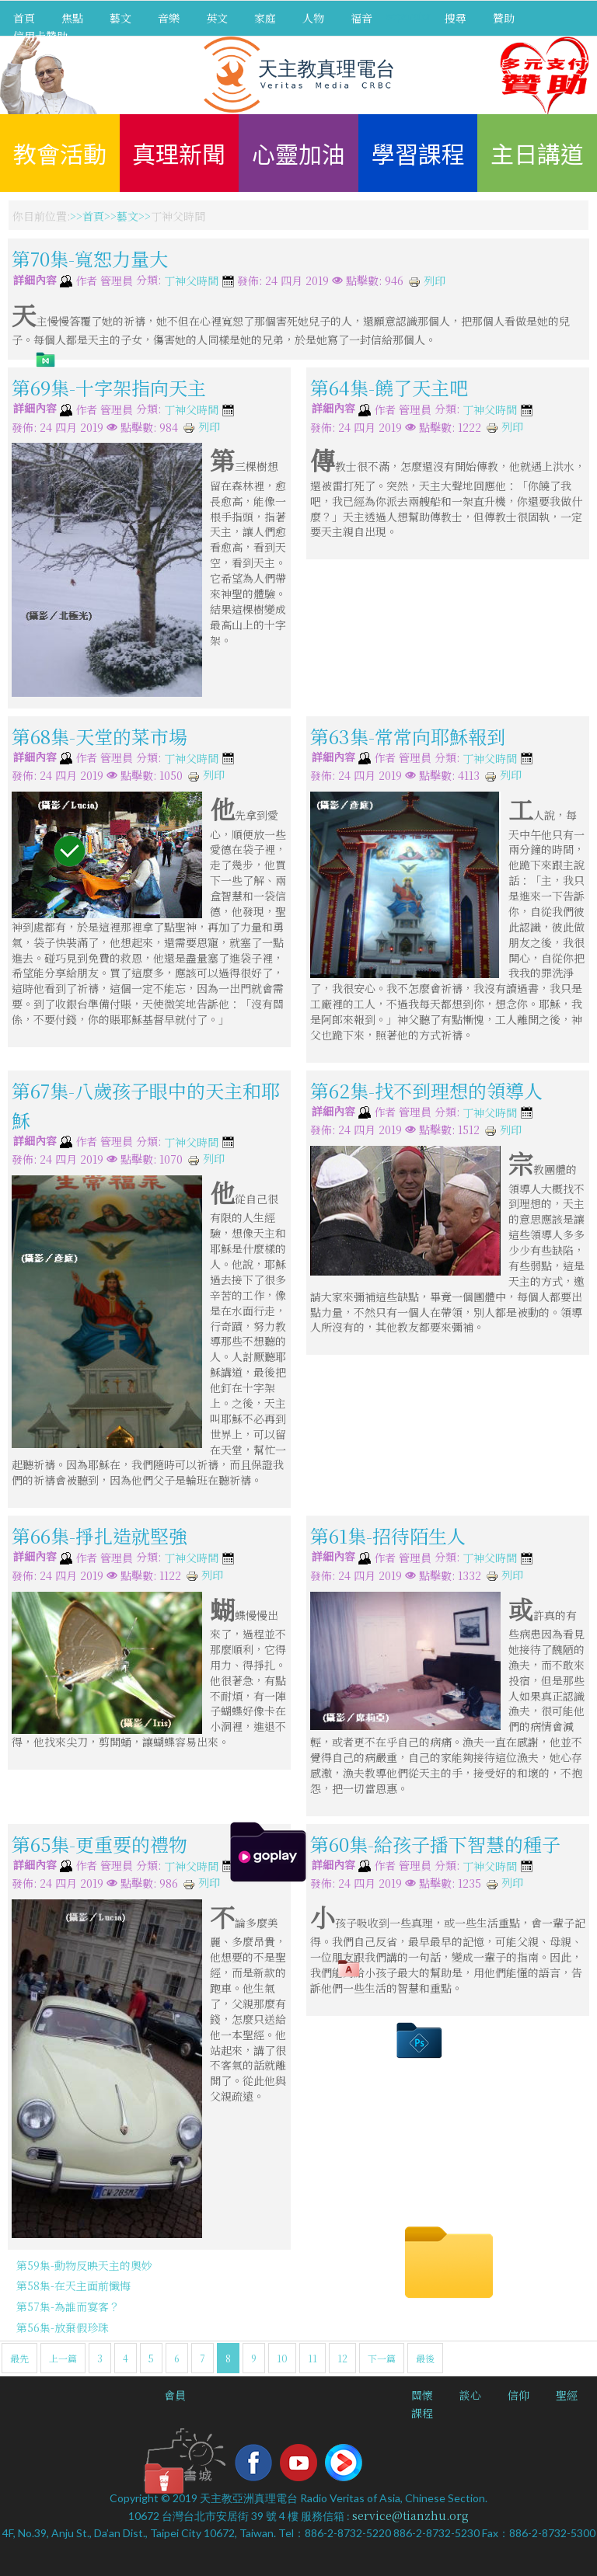  Describe the element at coordinates (69, 851) in the screenshot. I see `indicates file is fully synced with Insync cloud storage` at that location.